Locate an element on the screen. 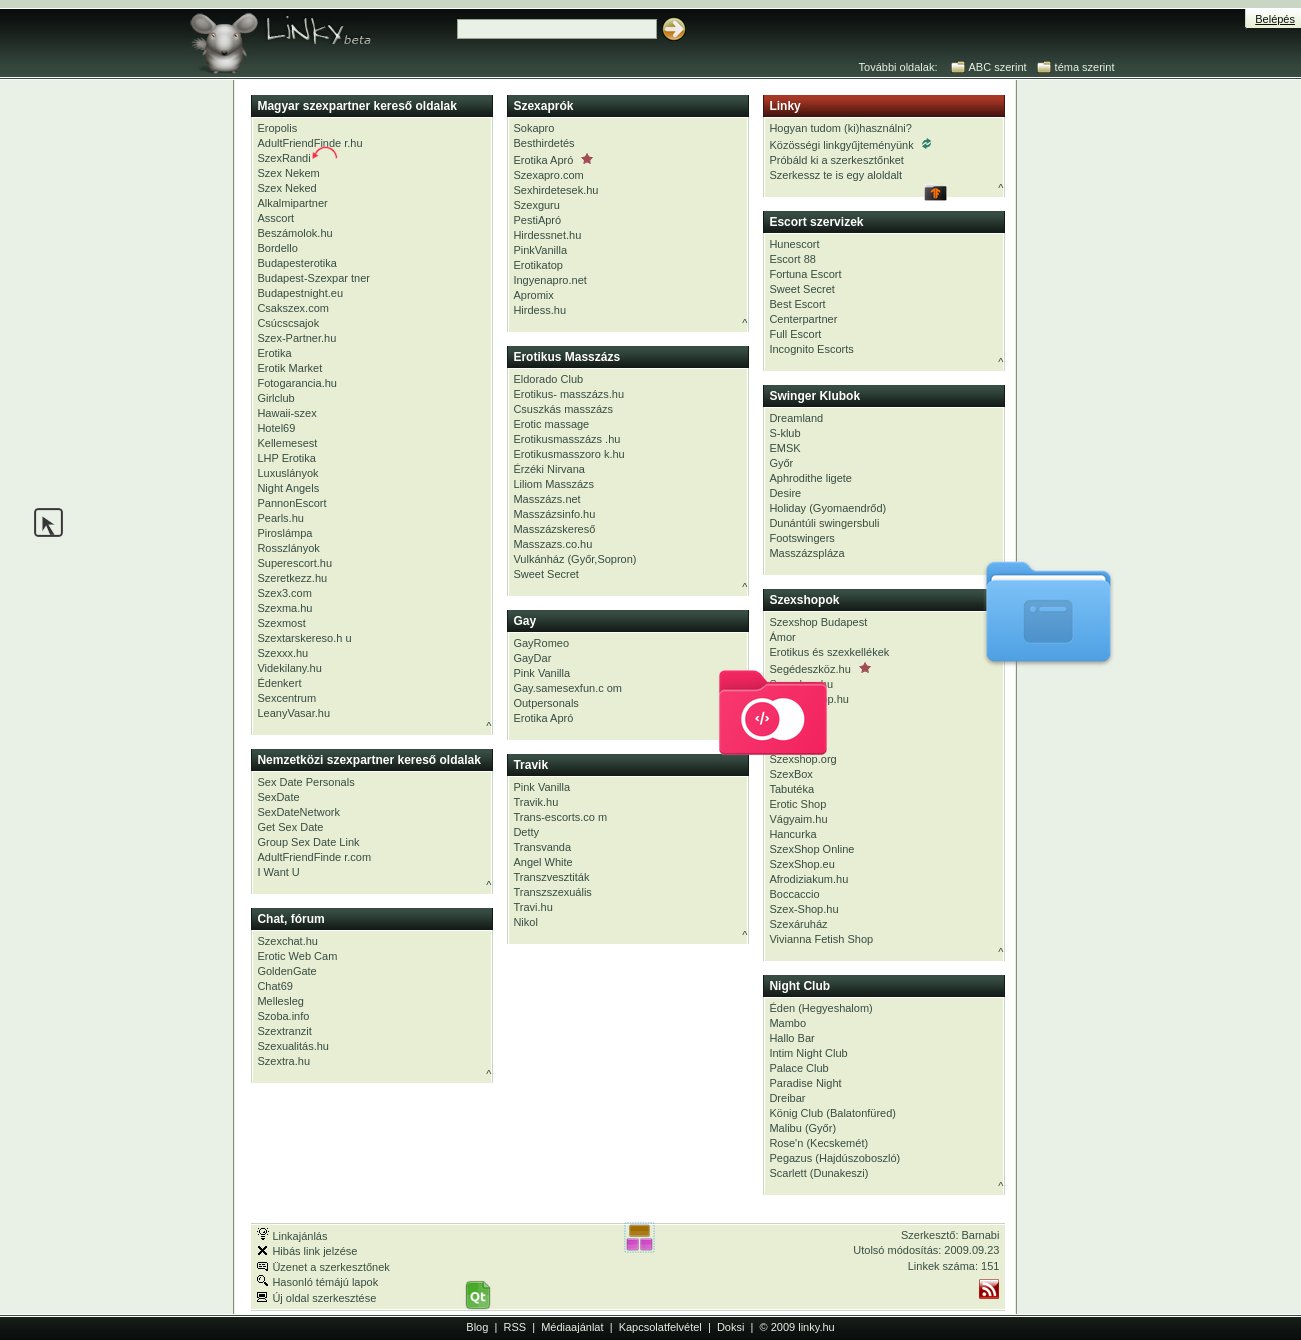  open appwrite project folder is located at coordinates (772, 715).